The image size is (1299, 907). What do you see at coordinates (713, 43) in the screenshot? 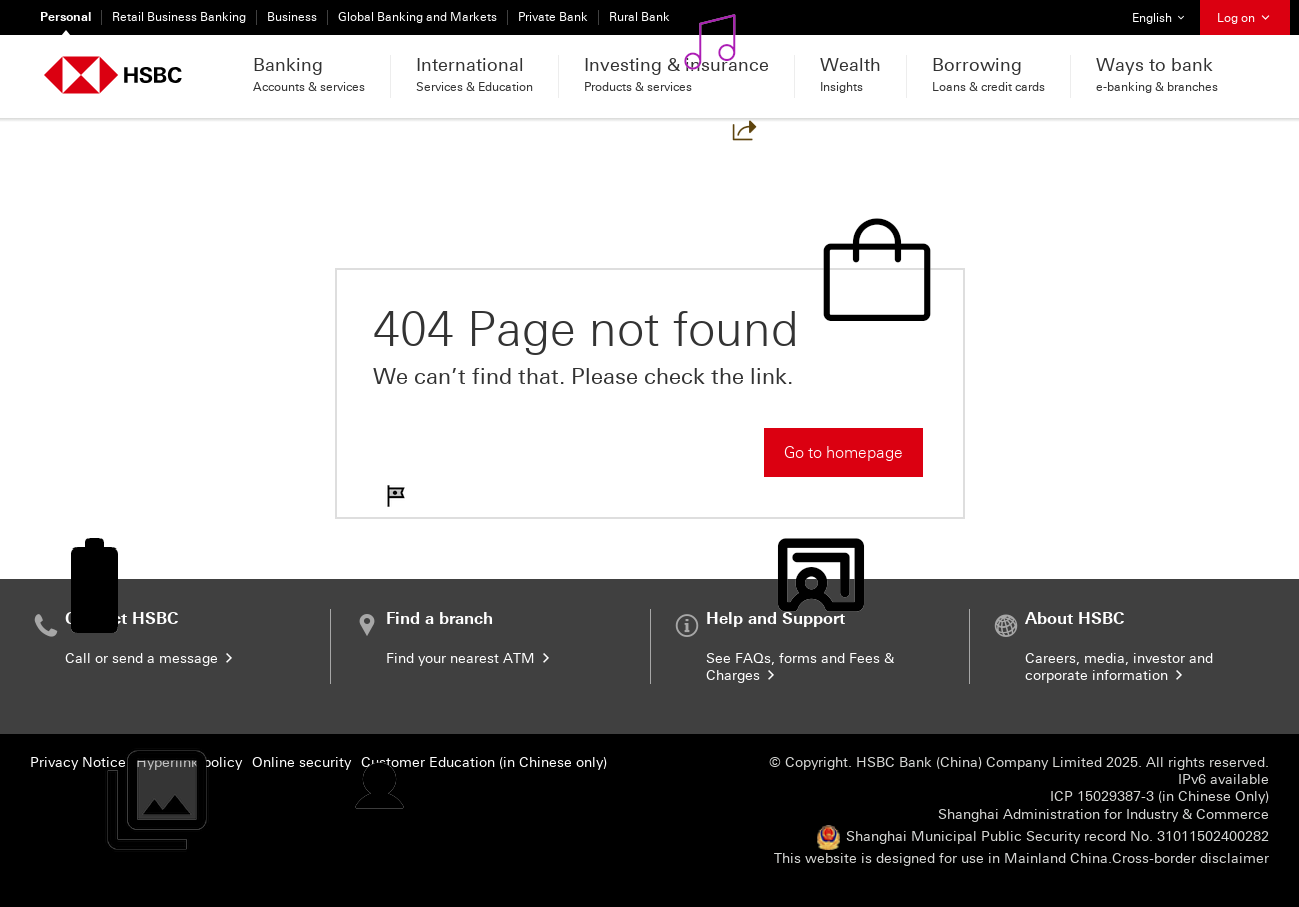
I see `access music or audio playback` at bounding box center [713, 43].